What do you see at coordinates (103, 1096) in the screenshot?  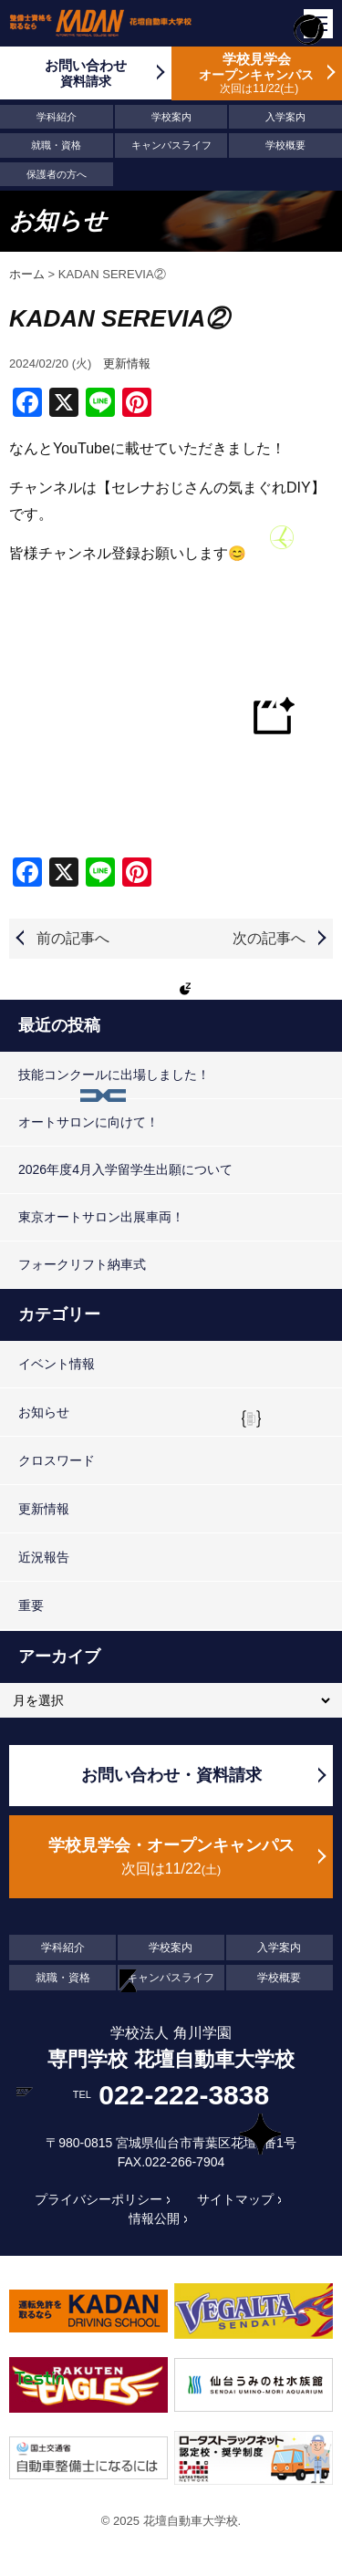 I see `dacia brand logo` at bounding box center [103, 1096].